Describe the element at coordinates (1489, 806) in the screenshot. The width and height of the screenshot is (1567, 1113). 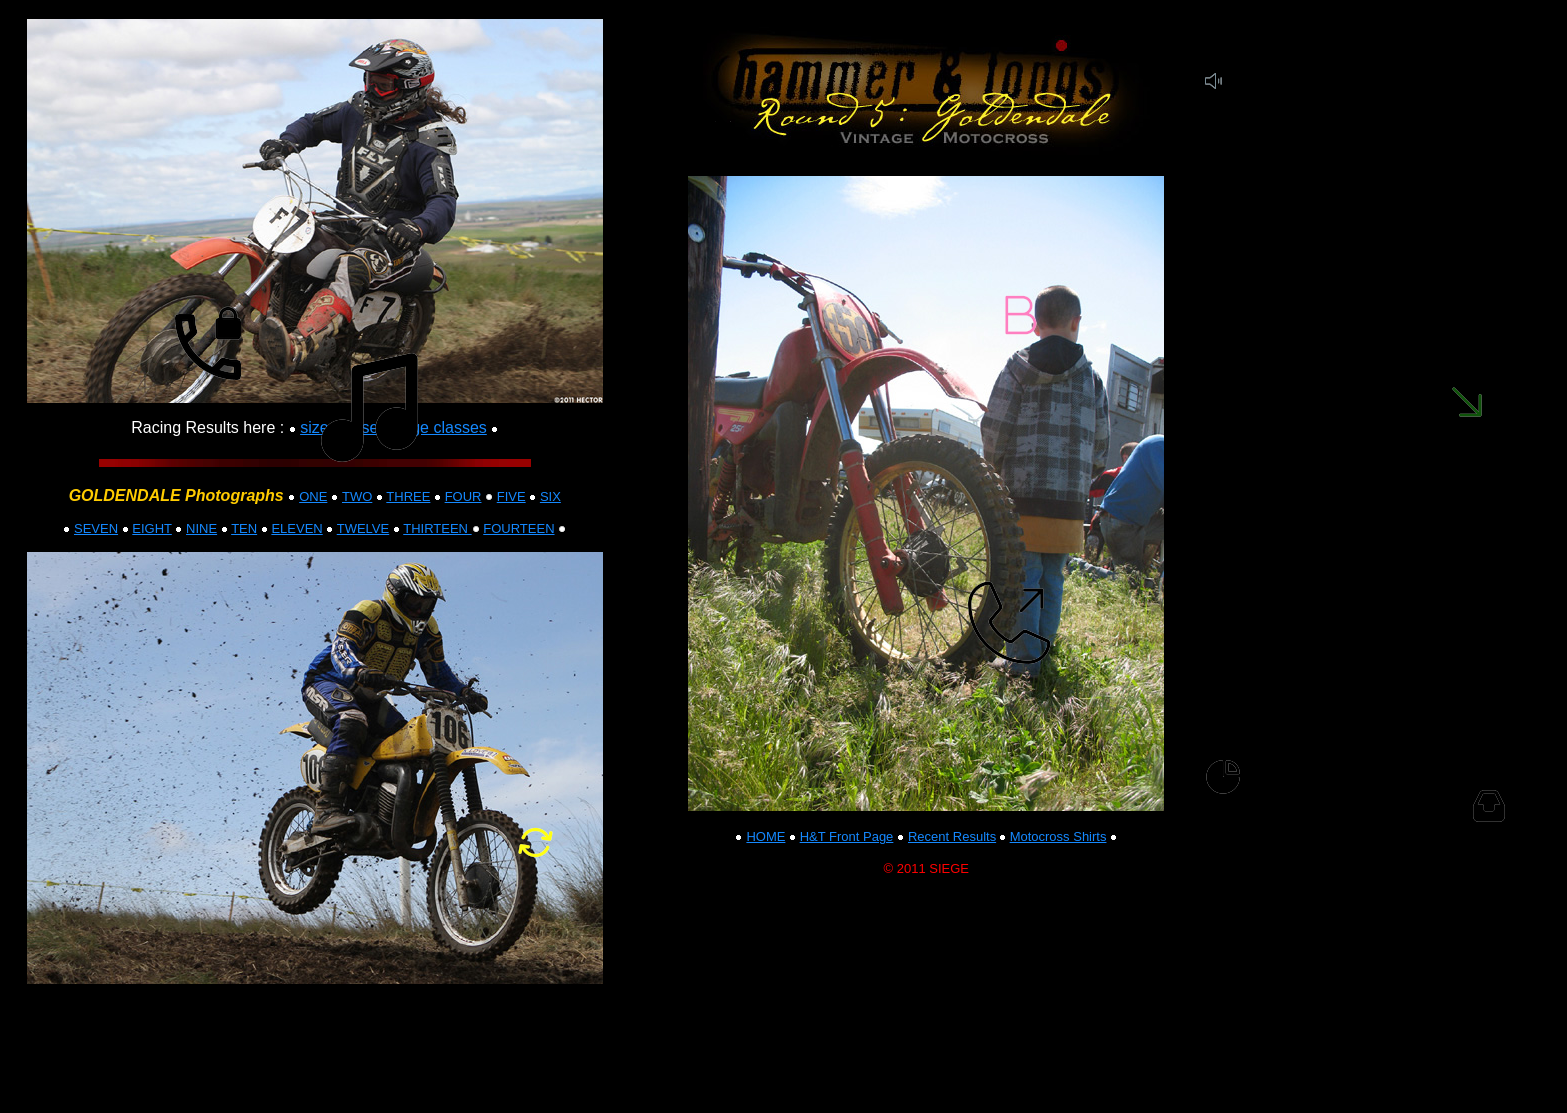
I see `view your inbox` at that location.